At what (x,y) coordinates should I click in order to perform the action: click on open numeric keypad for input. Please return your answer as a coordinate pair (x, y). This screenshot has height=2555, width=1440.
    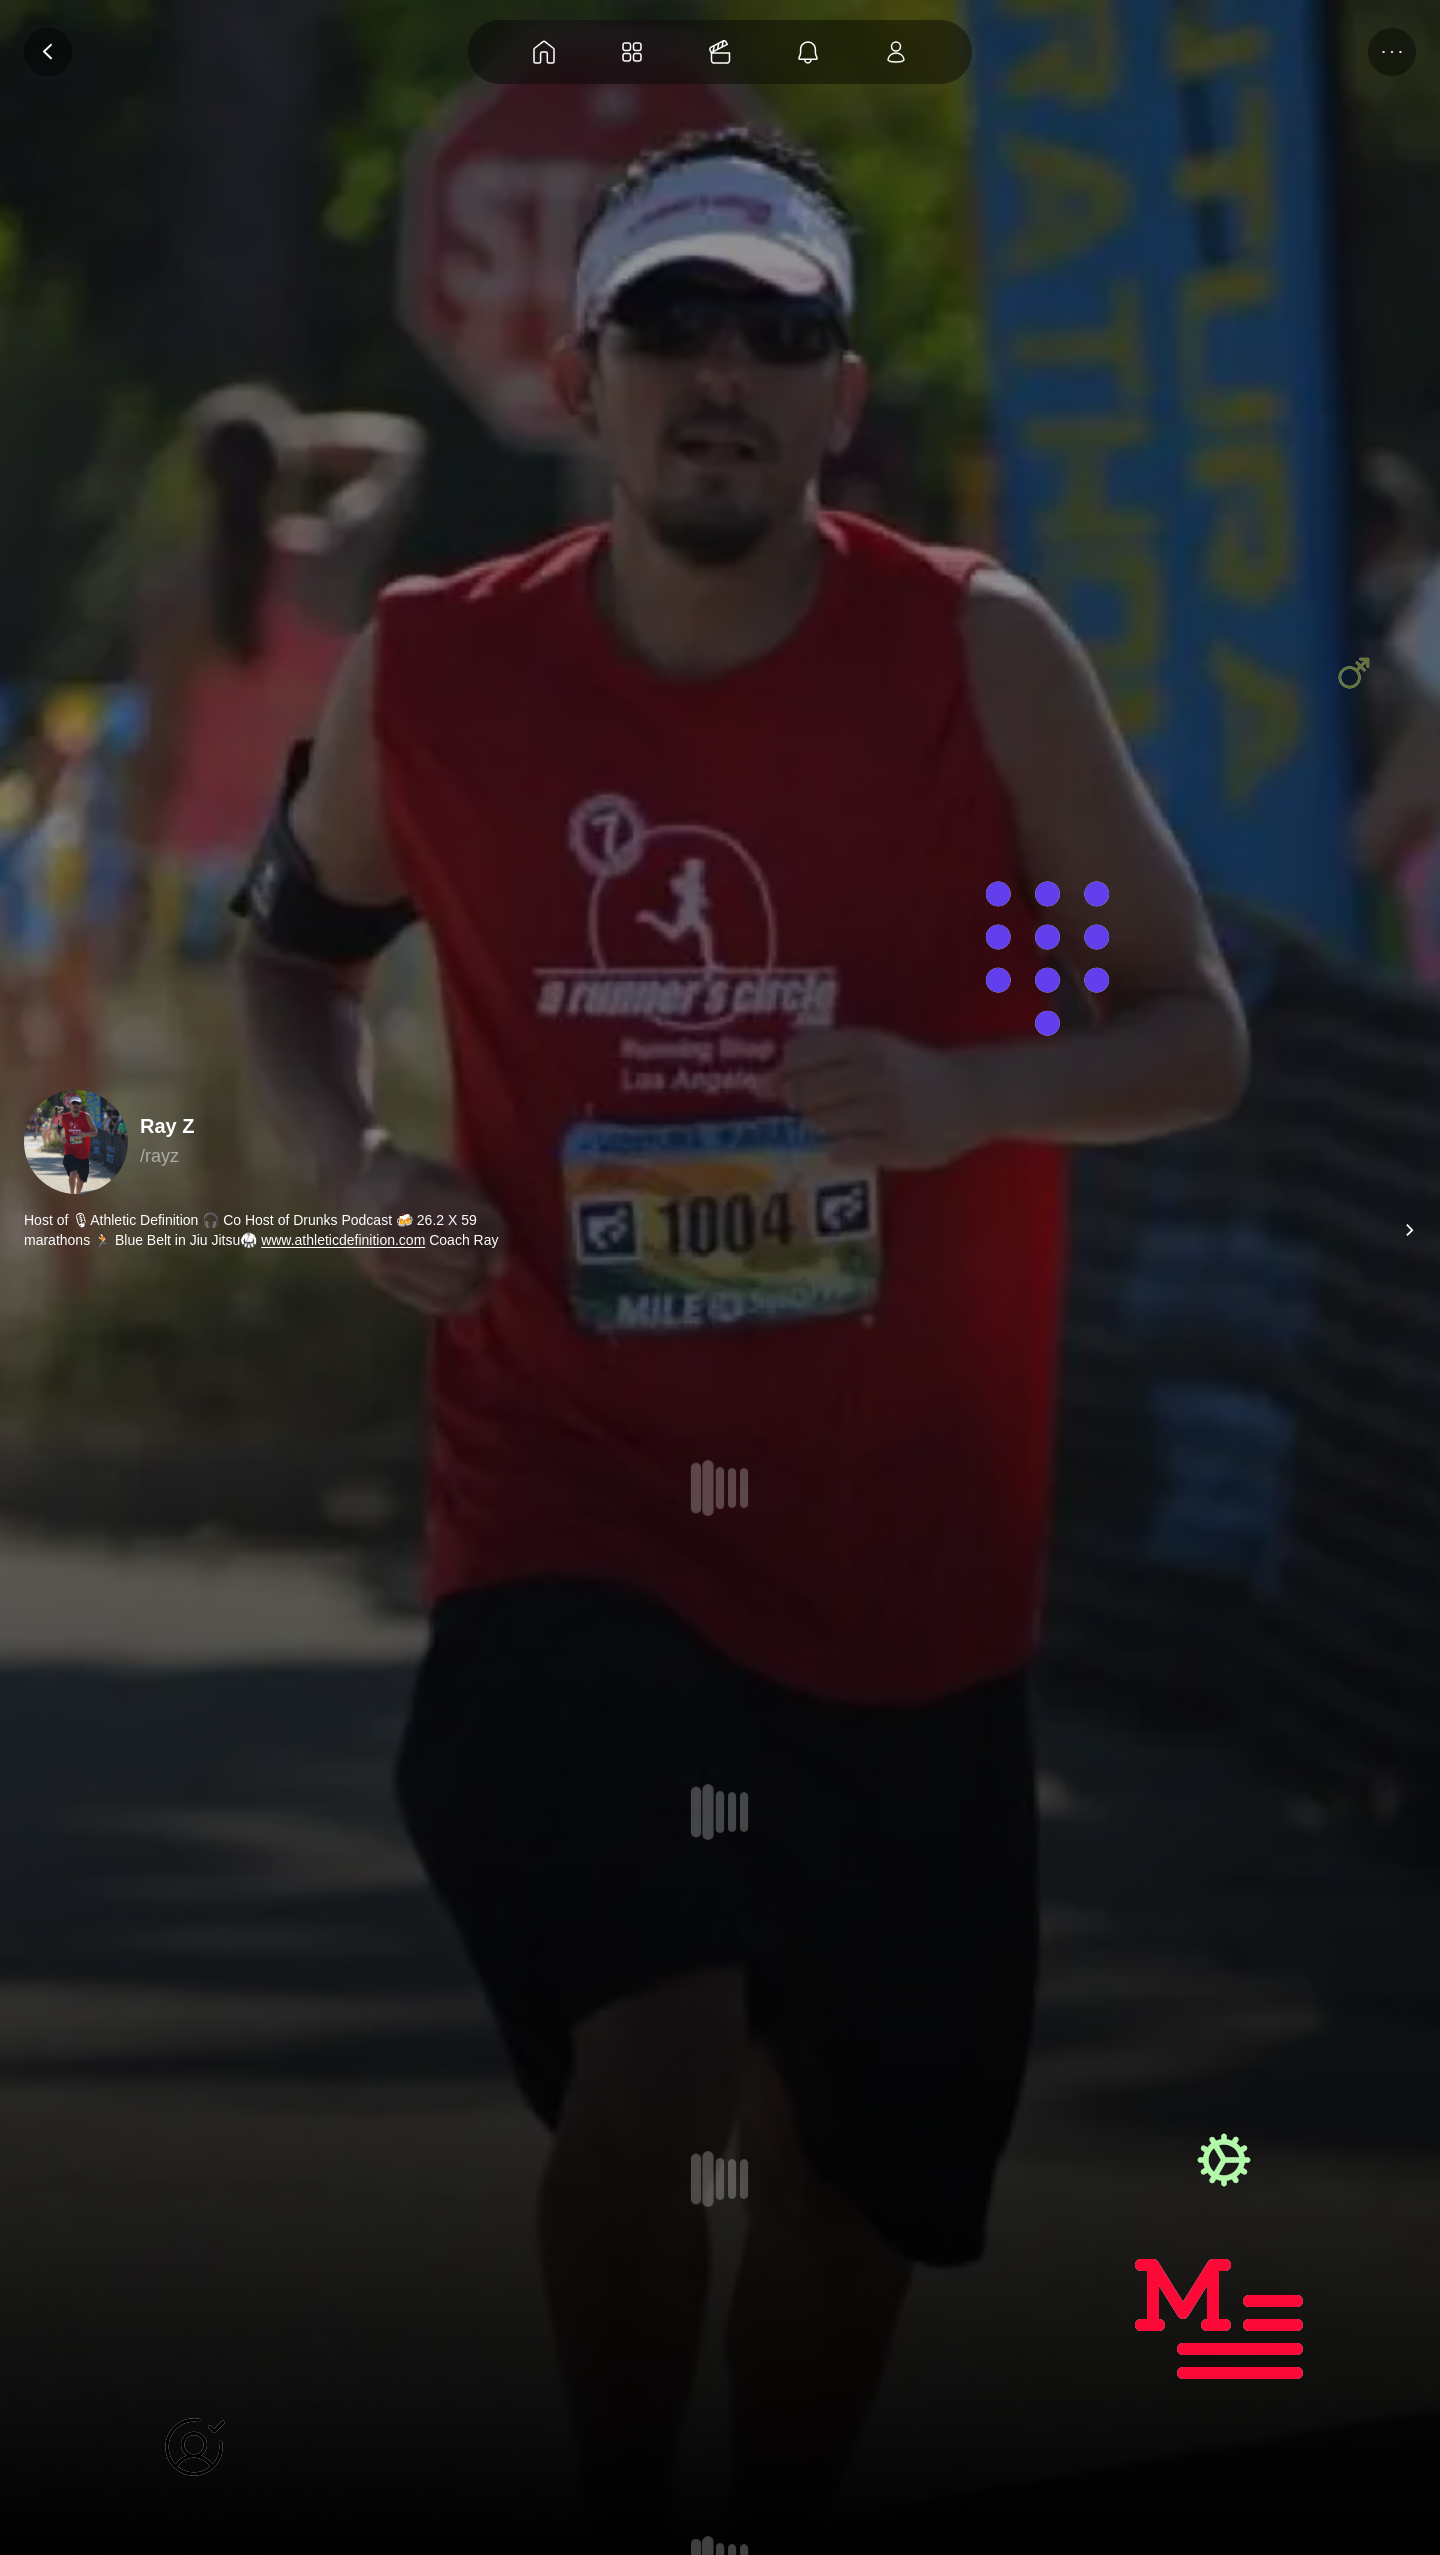
    Looking at the image, I should click on (1047, 955).